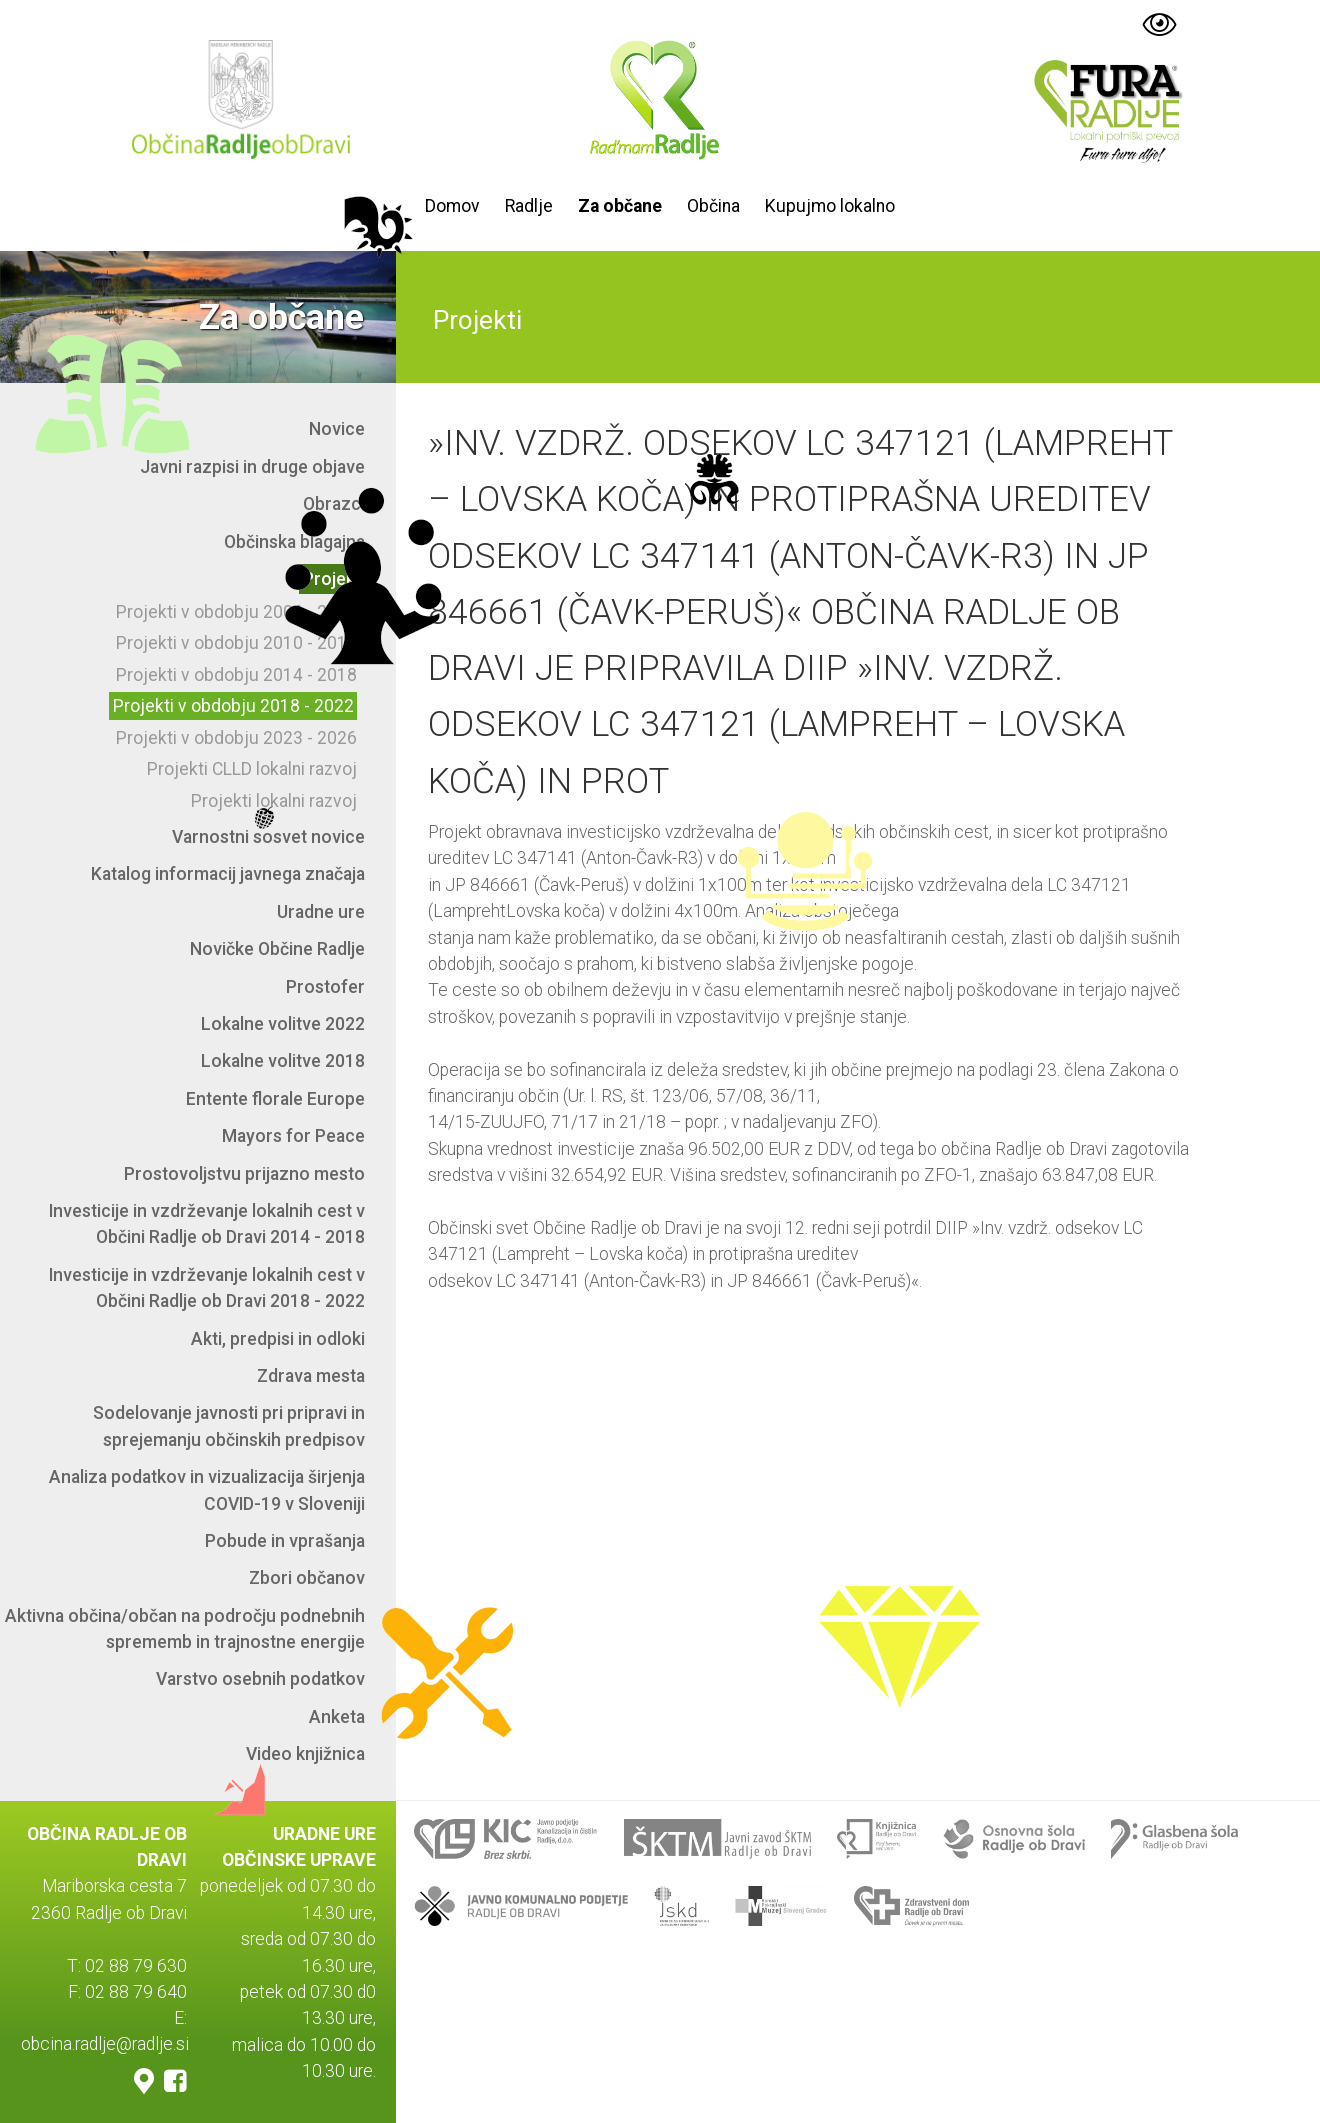 The height and width of the screenshot is (2123, 1320). I want to click on select tentacle monster or creature type, so click(378, 227).